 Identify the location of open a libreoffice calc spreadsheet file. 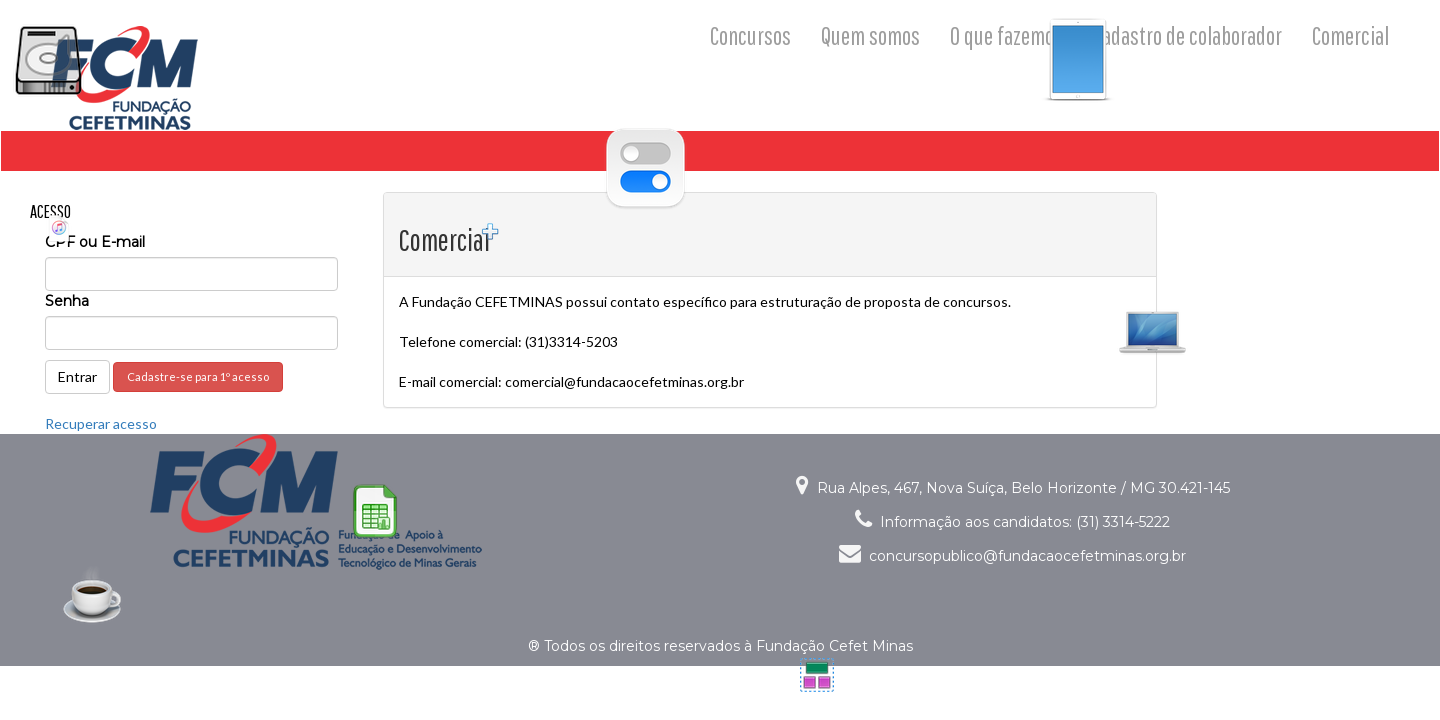
(375, 511).